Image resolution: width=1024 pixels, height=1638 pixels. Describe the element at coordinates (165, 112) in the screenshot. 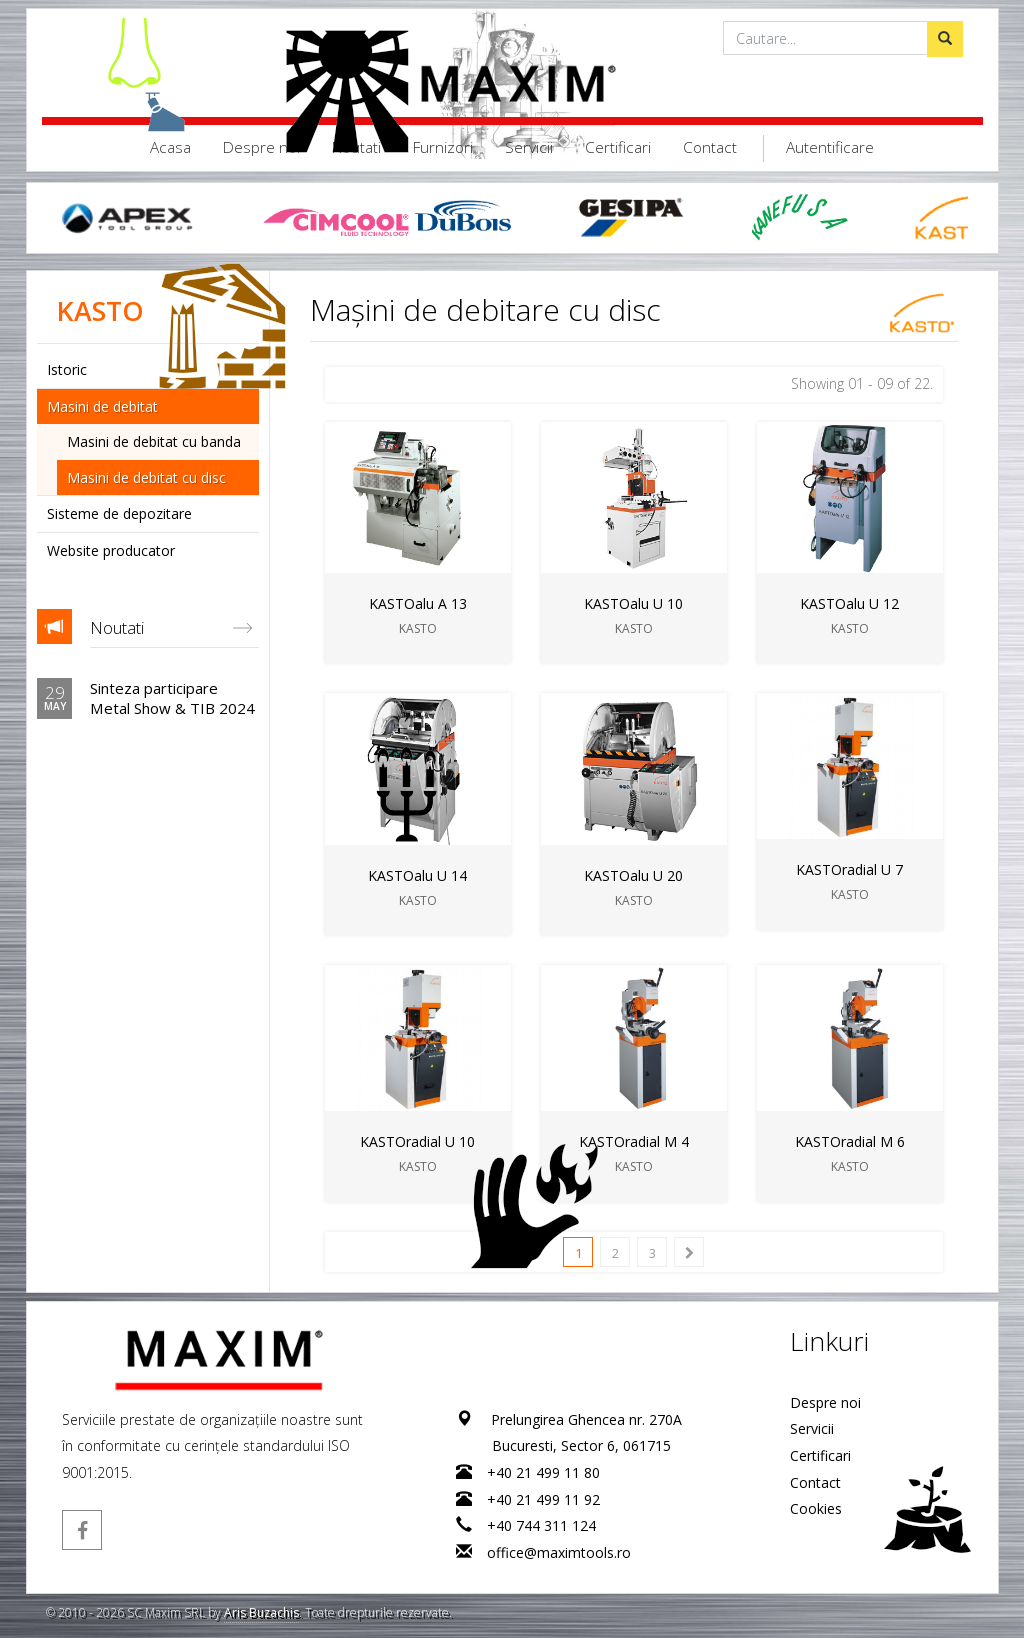

I see `adjust stage or spotlight settings` at that location.